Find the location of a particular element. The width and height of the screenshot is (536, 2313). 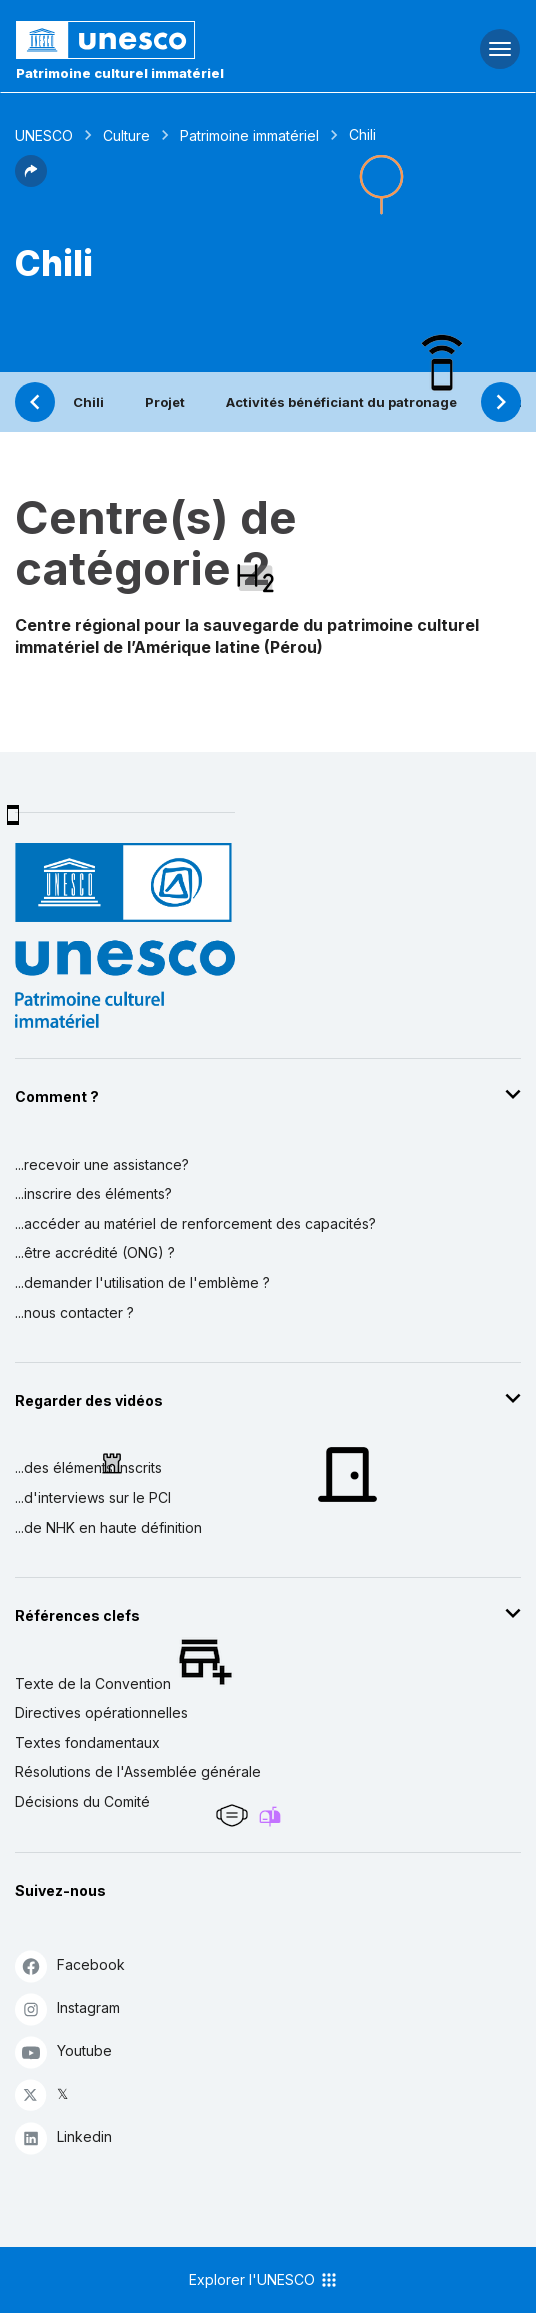

enable speakerphone mode during a call is located at coordinates (442, 364).